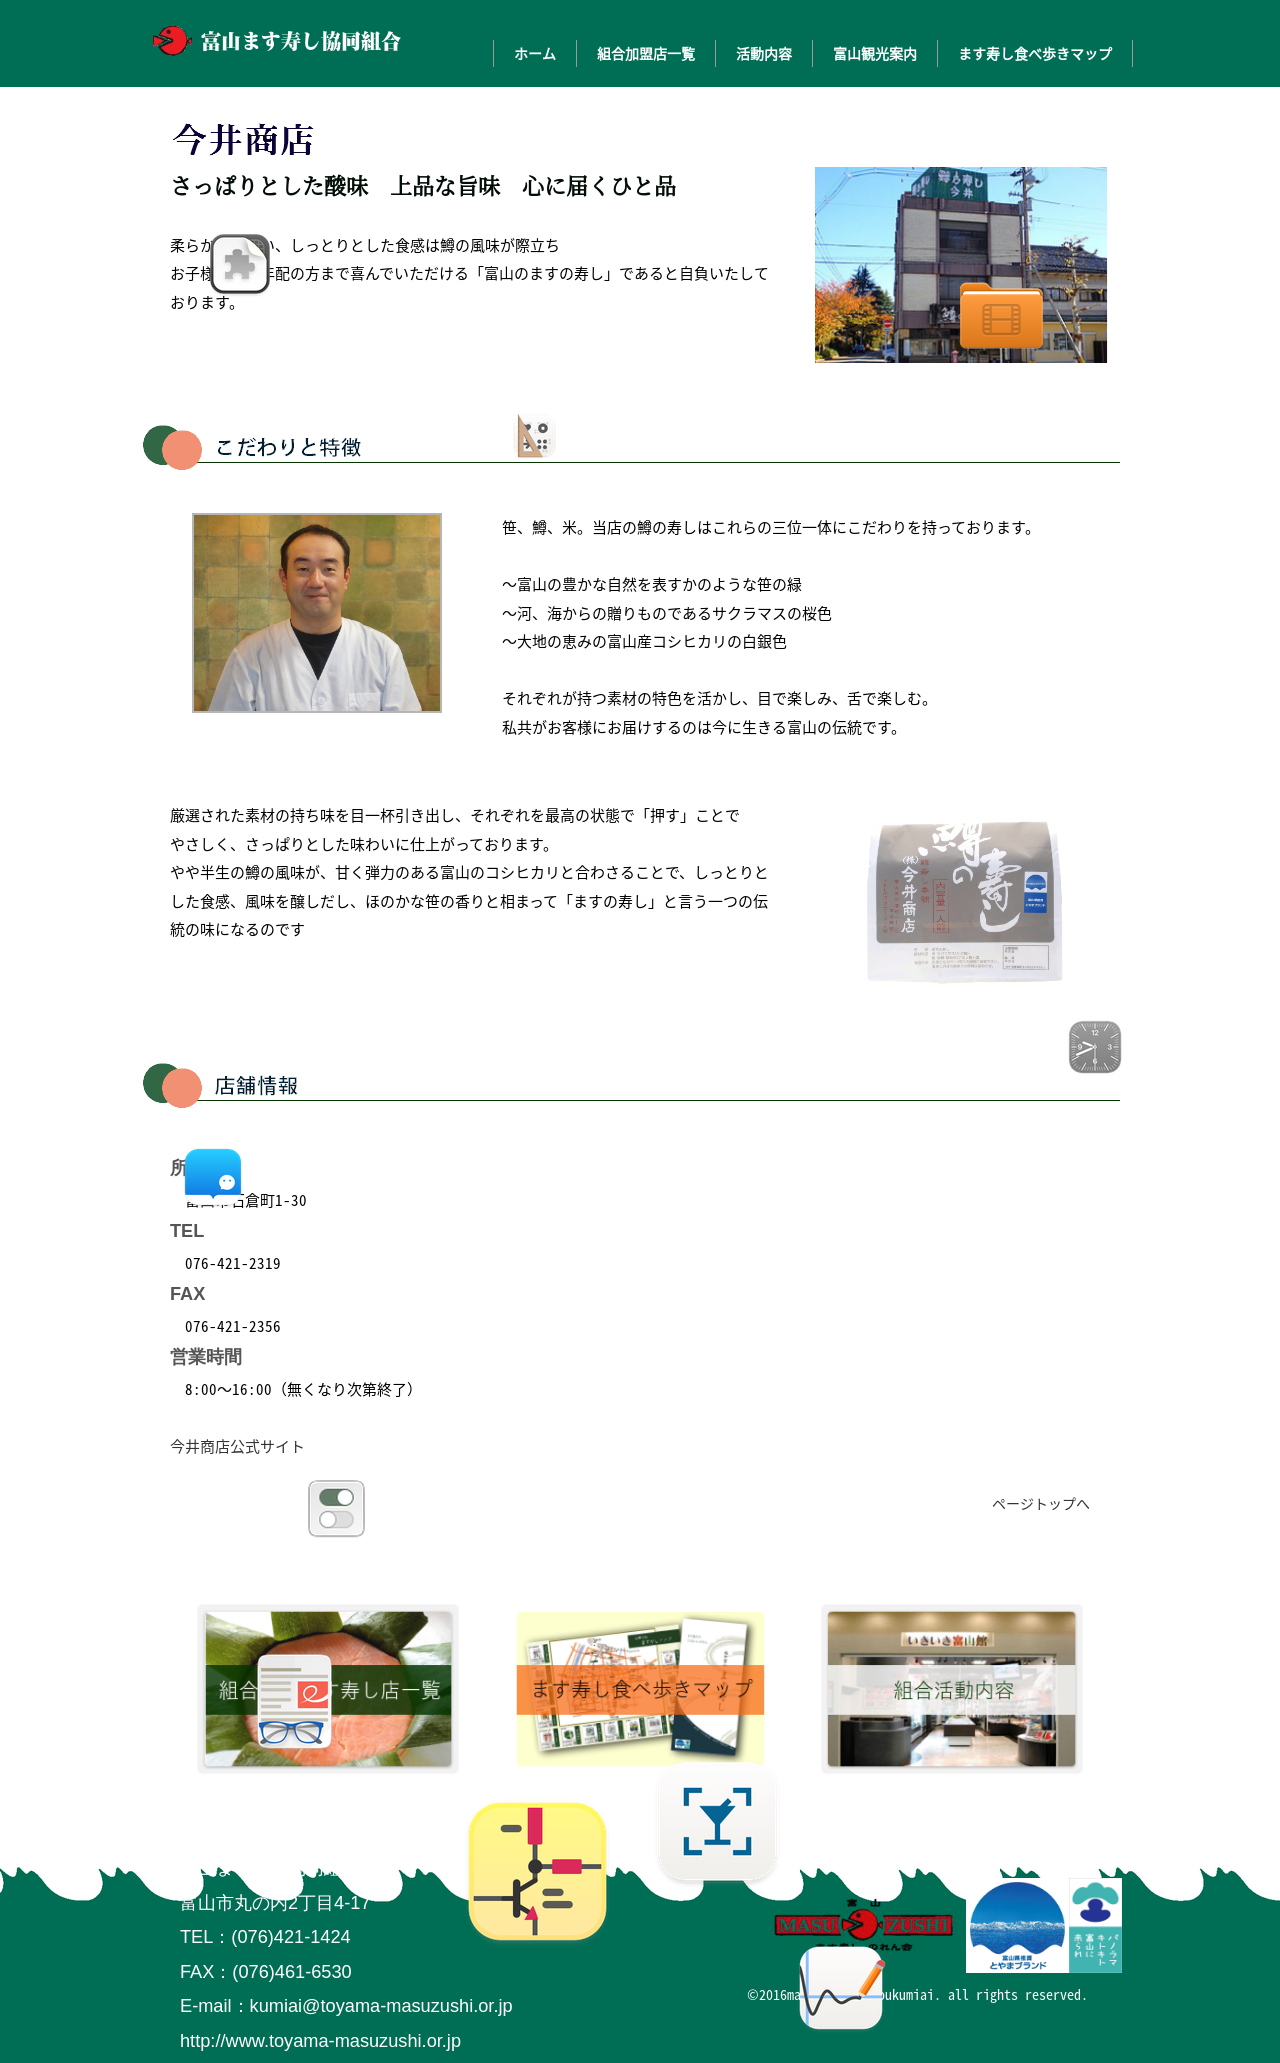  I want to click on open libreoffice templates, so click(240, 264).